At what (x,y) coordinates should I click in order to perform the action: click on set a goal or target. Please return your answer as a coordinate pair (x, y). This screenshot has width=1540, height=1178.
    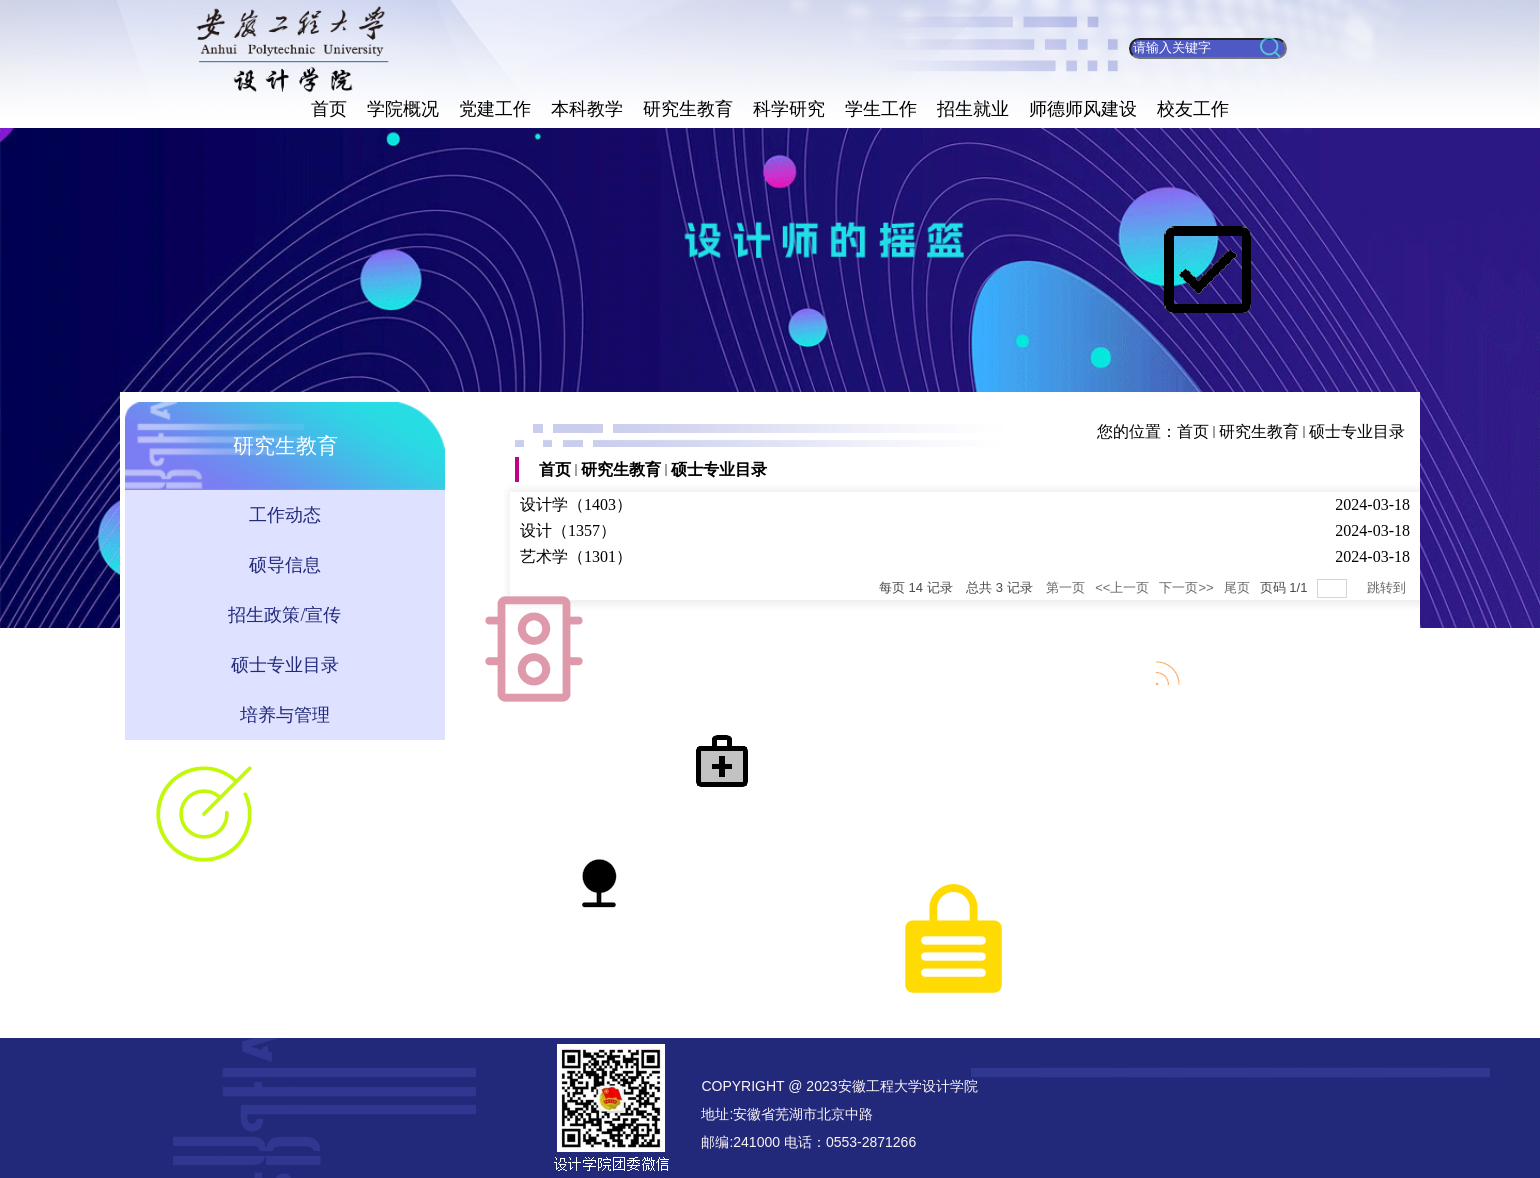
    Looking at the image, I should click on (204, 814).